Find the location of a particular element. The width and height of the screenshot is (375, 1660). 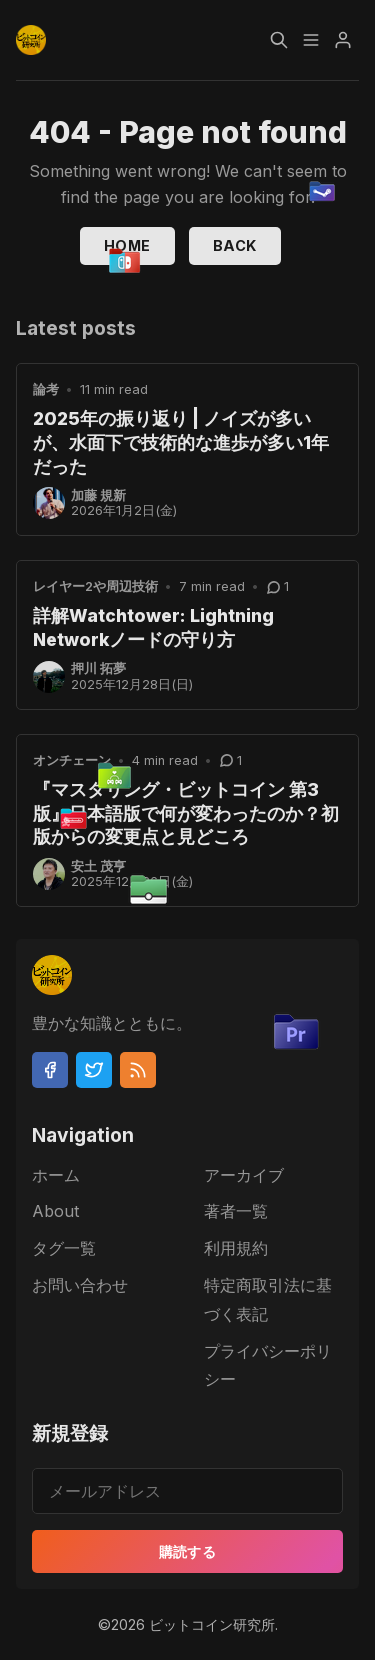

folder for storing pokémon-related files or games is located at coordinates (148, 890).